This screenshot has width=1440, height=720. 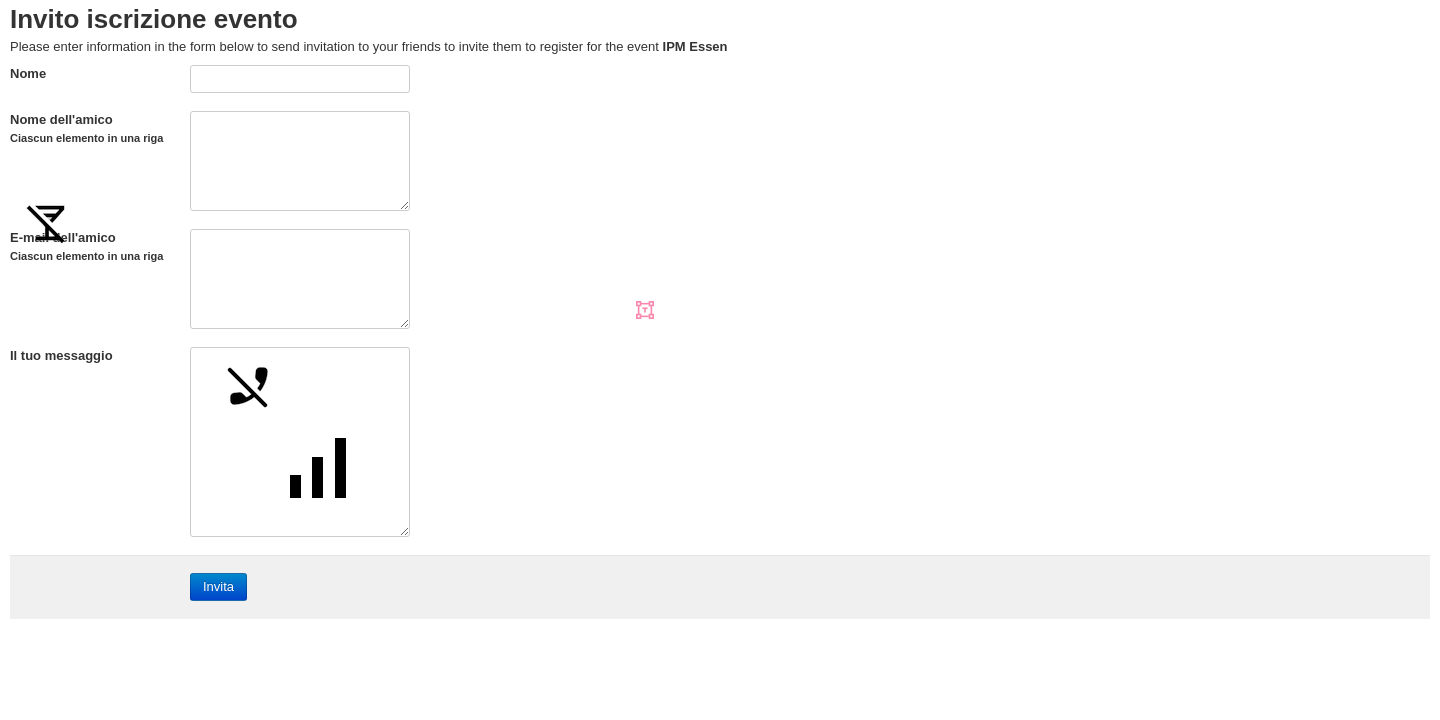 What do you see at coordinates (316, 468) in the screenshot?
I see `indicates cellular network signal strength` at bounding box center [316, 468].